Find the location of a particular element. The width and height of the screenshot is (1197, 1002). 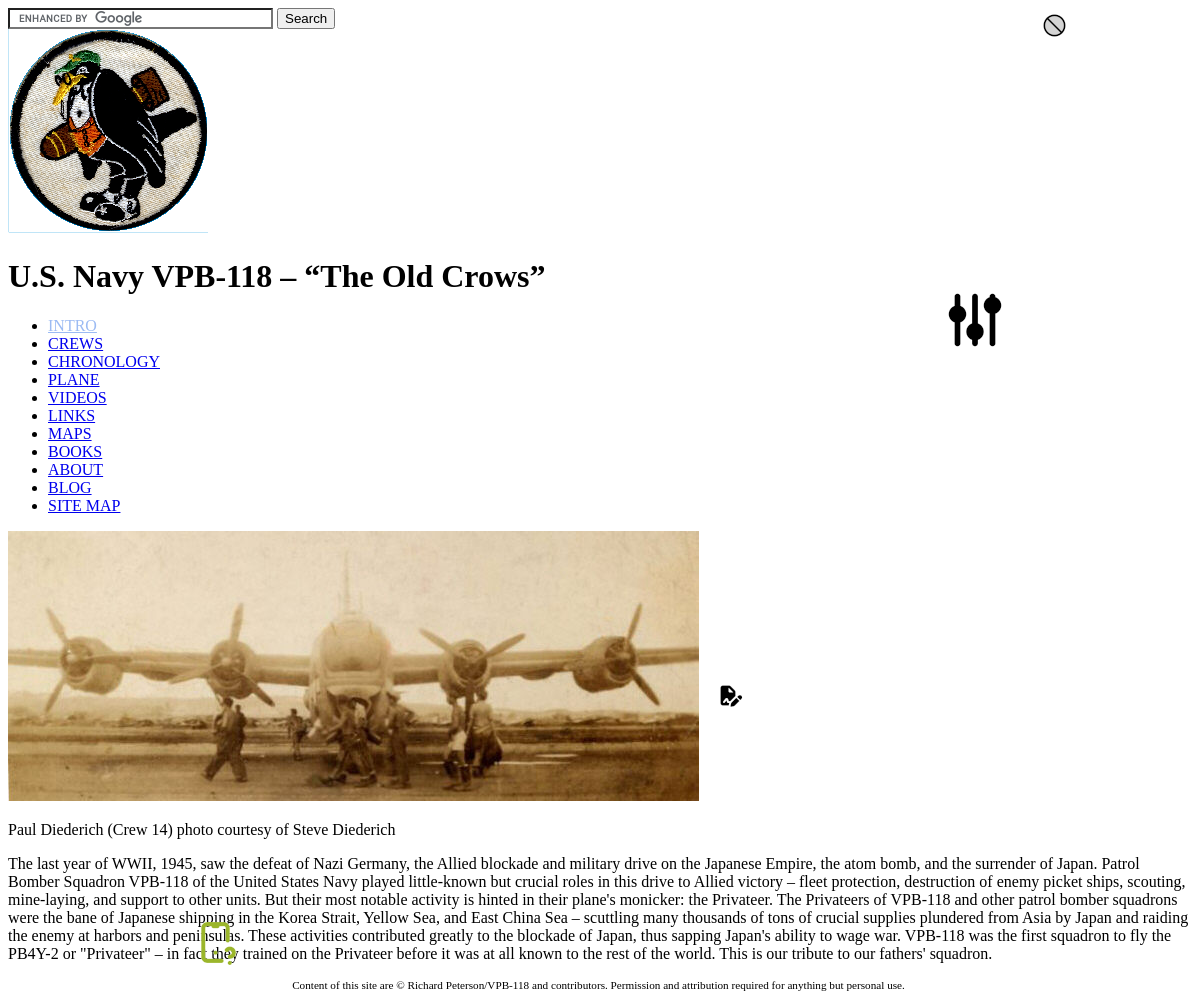

indicates a prohibited or restricted action is located at coordinates (1054, 25).